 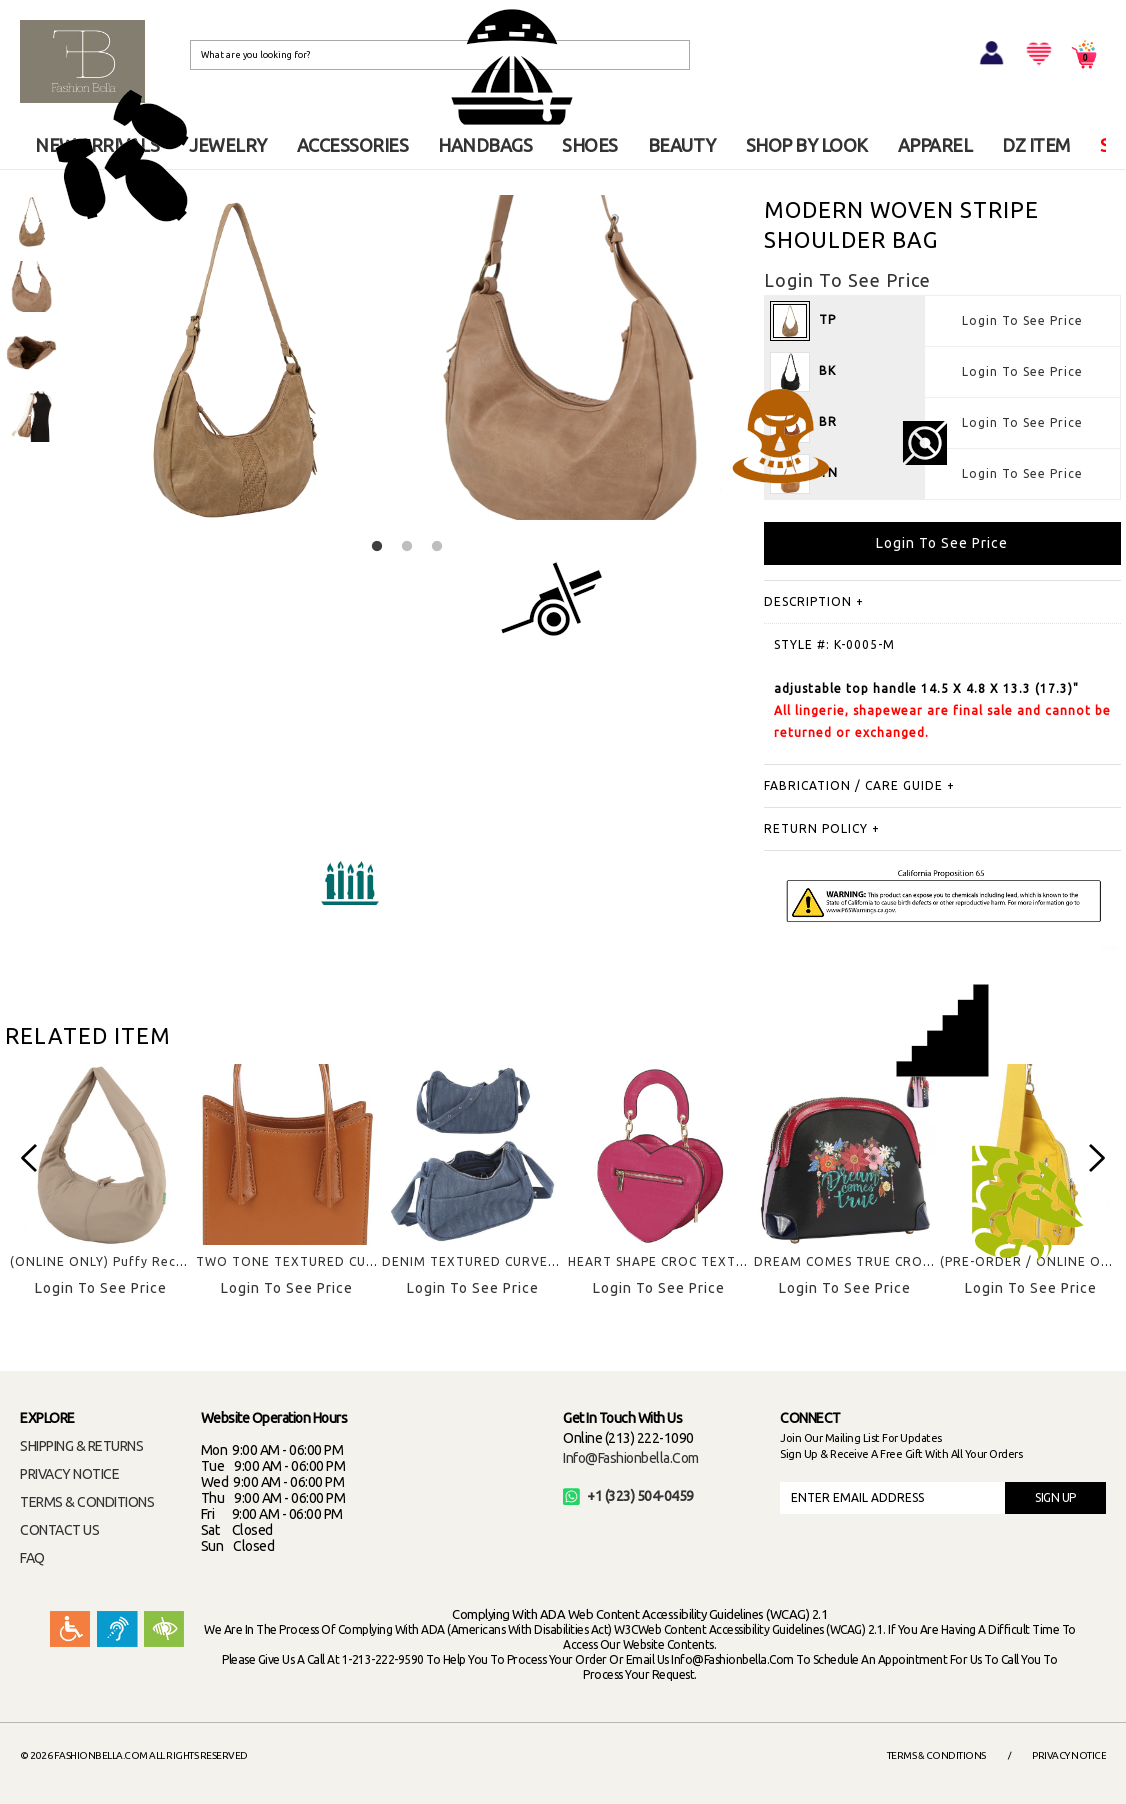 What do you see at coordinates (121, 155) in the screenshot?
I see `initiate an airstrike or bombing attack in-game` at bounding box center [121, 155].